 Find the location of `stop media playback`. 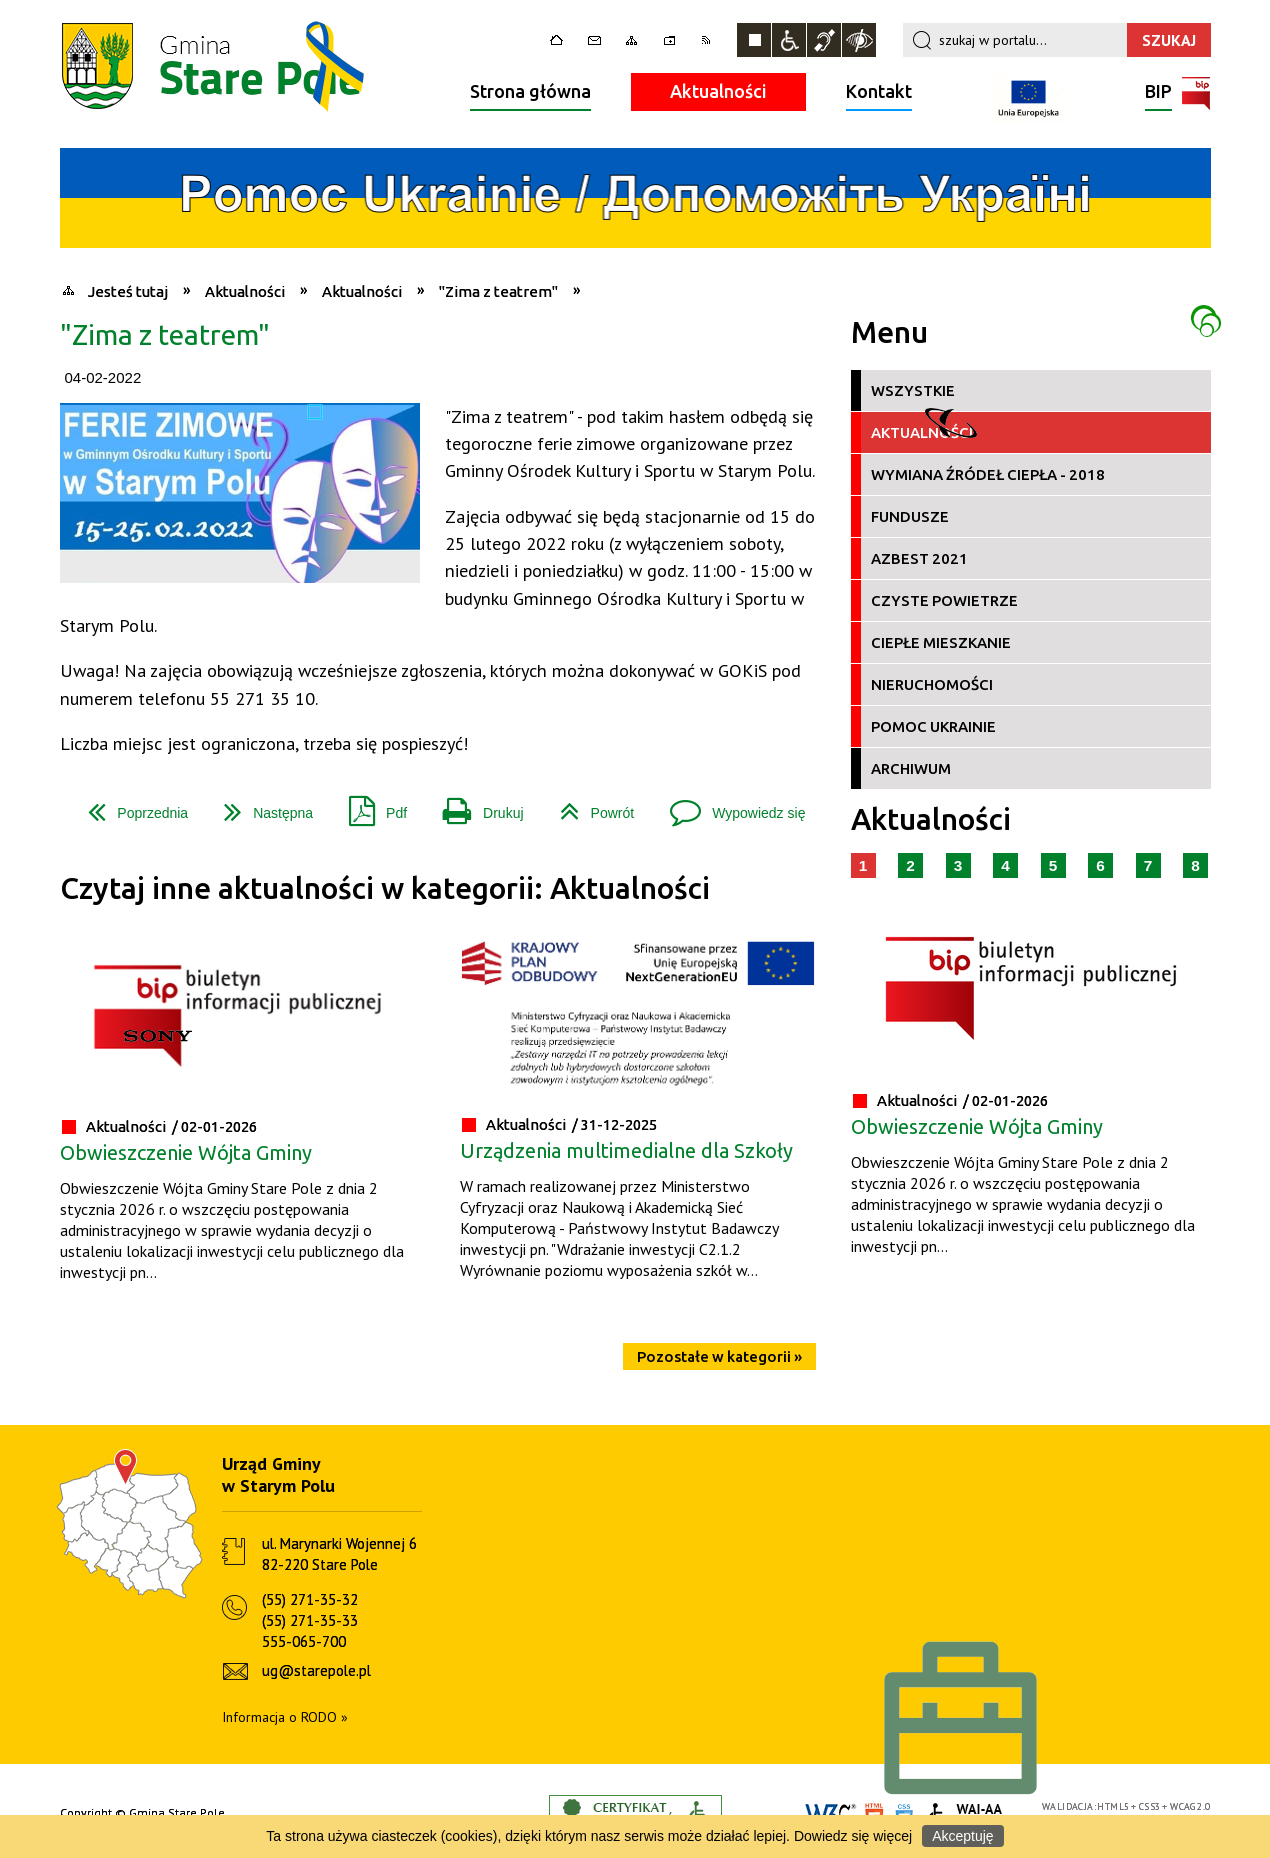

stop media playback is located at coordinates (315, 412).